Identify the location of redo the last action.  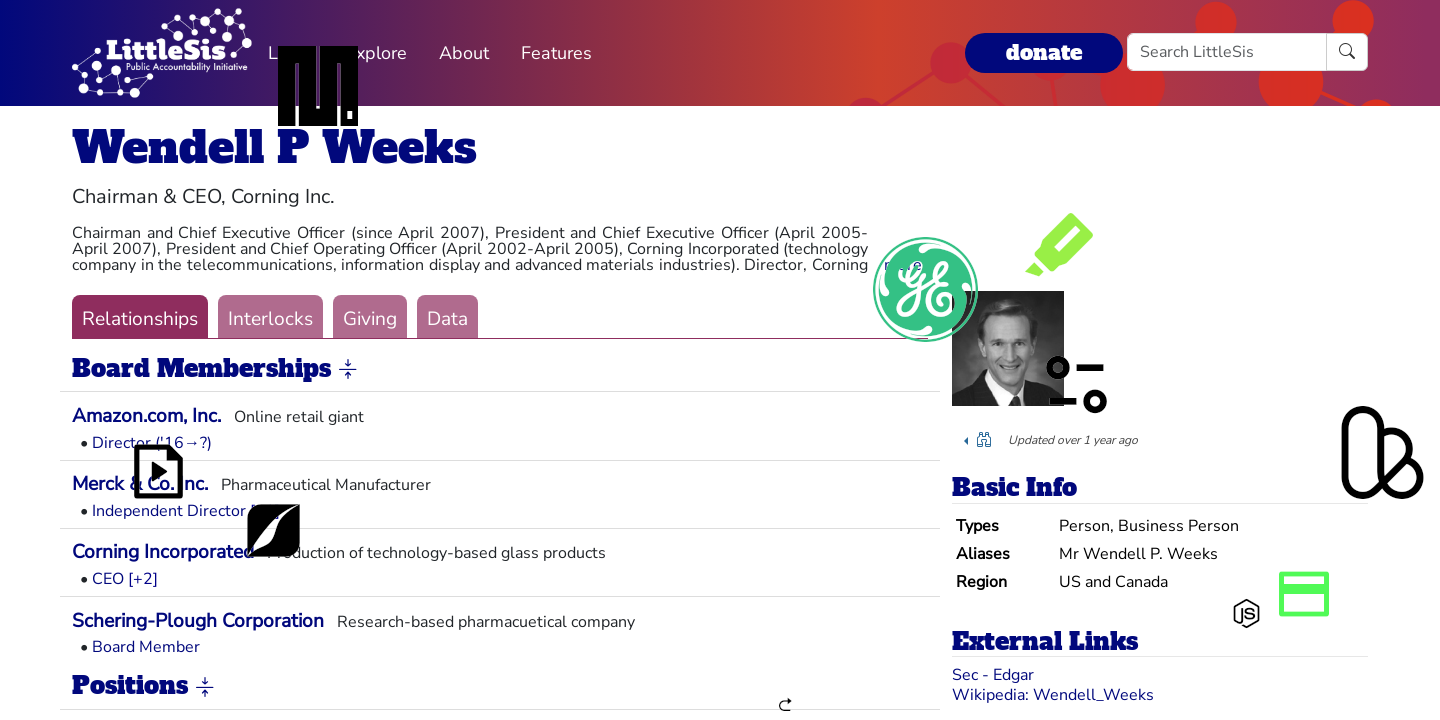
(785, 705).